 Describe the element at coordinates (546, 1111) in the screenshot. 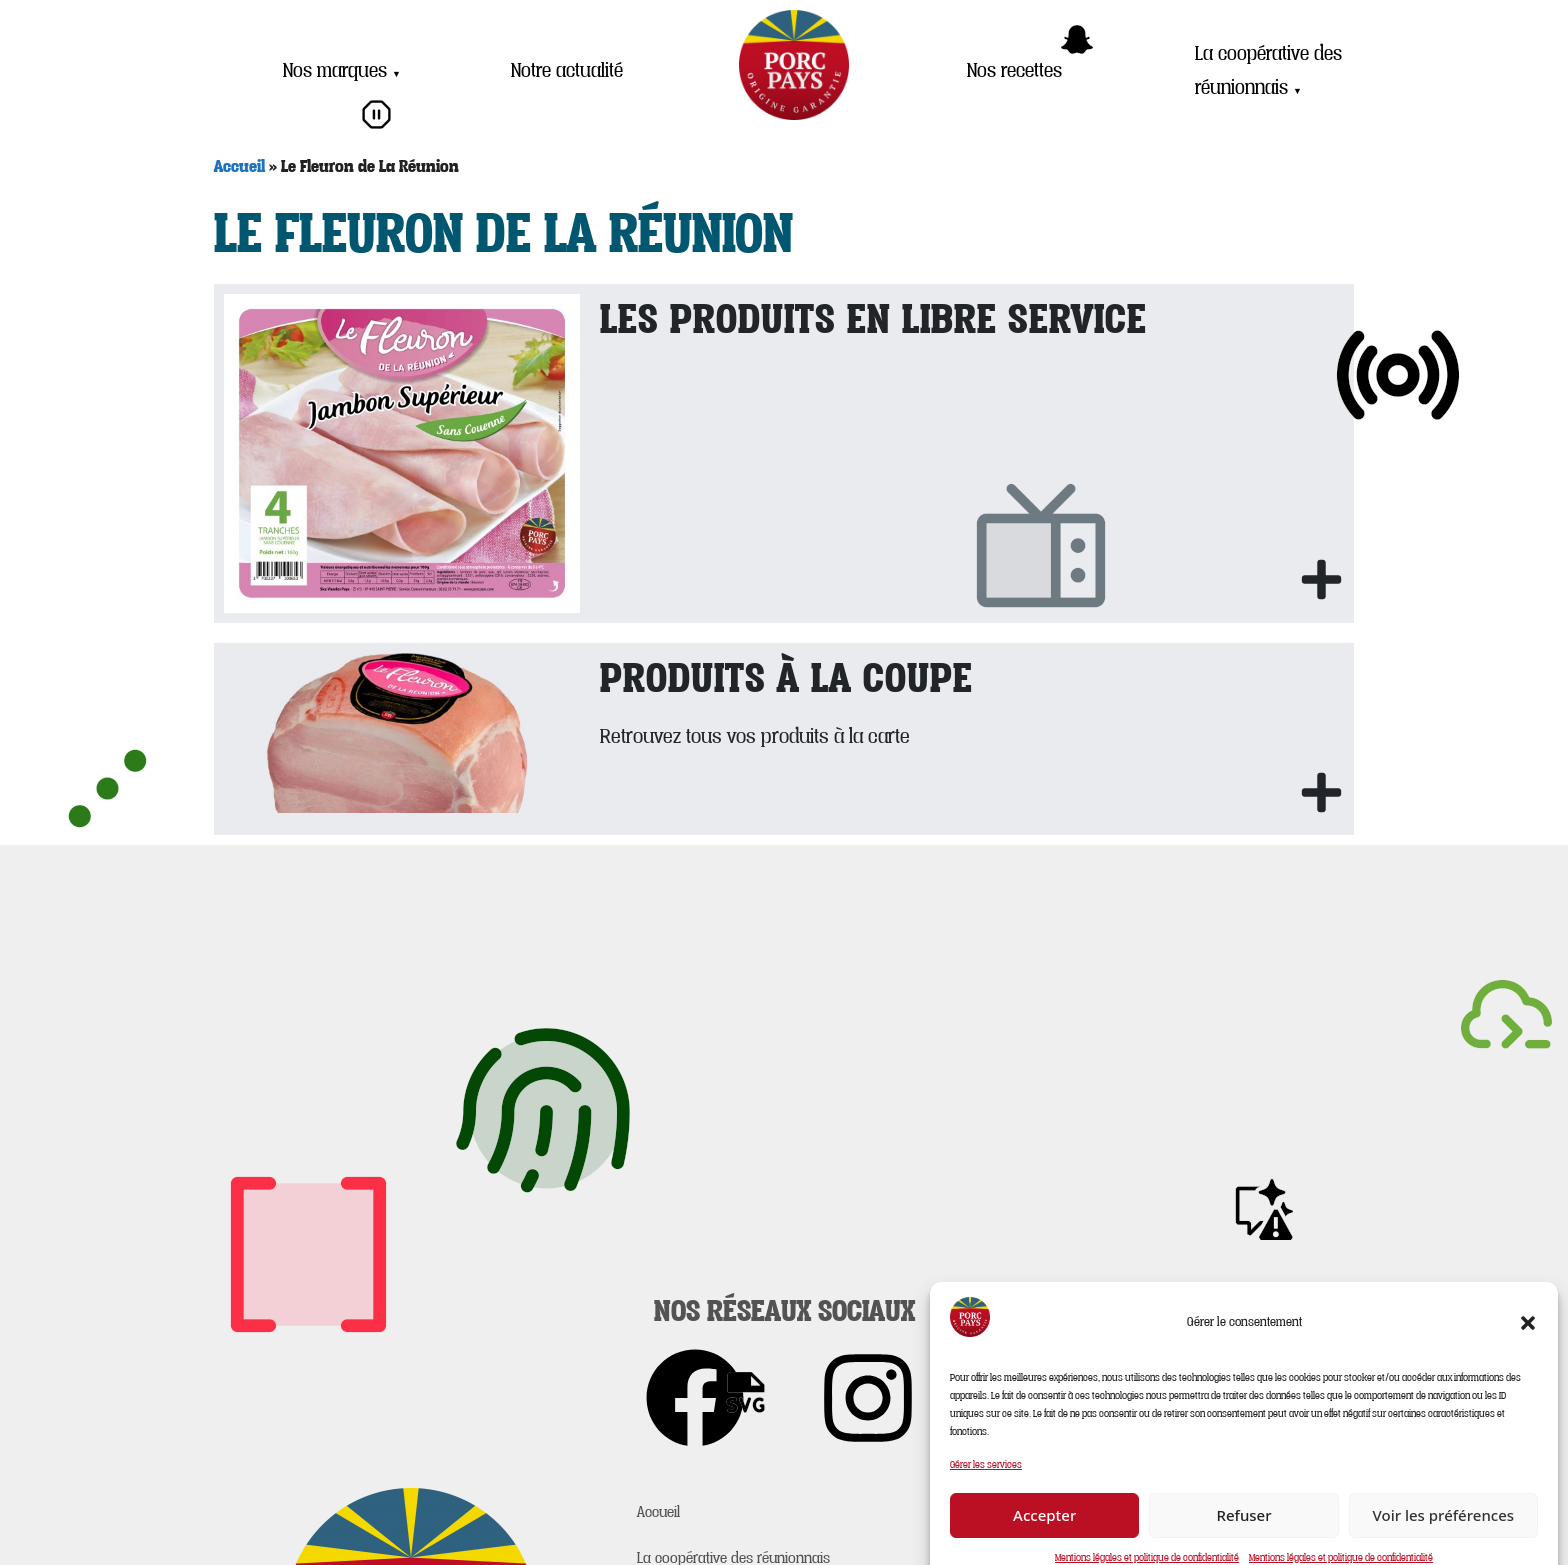

I see `authenticate with fingerprint` at that location.